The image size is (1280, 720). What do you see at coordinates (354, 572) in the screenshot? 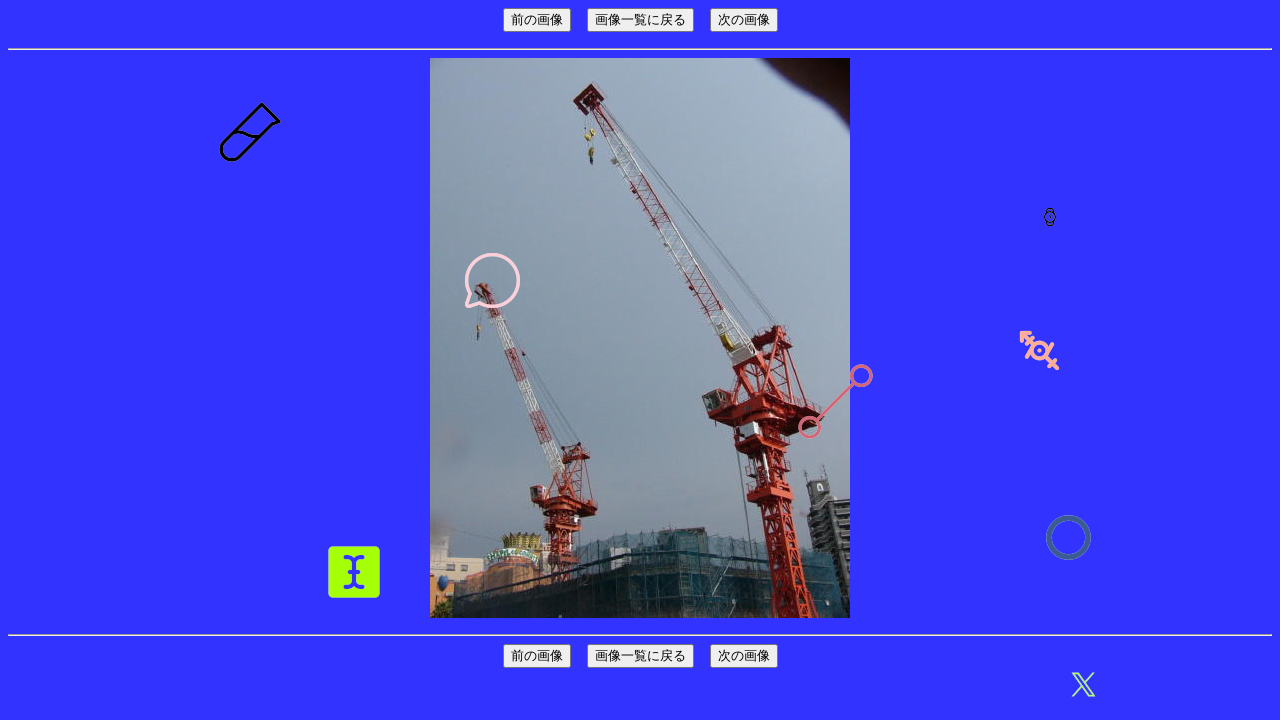
I see `text input field cursor indicator` at bounding box center [354, 572].